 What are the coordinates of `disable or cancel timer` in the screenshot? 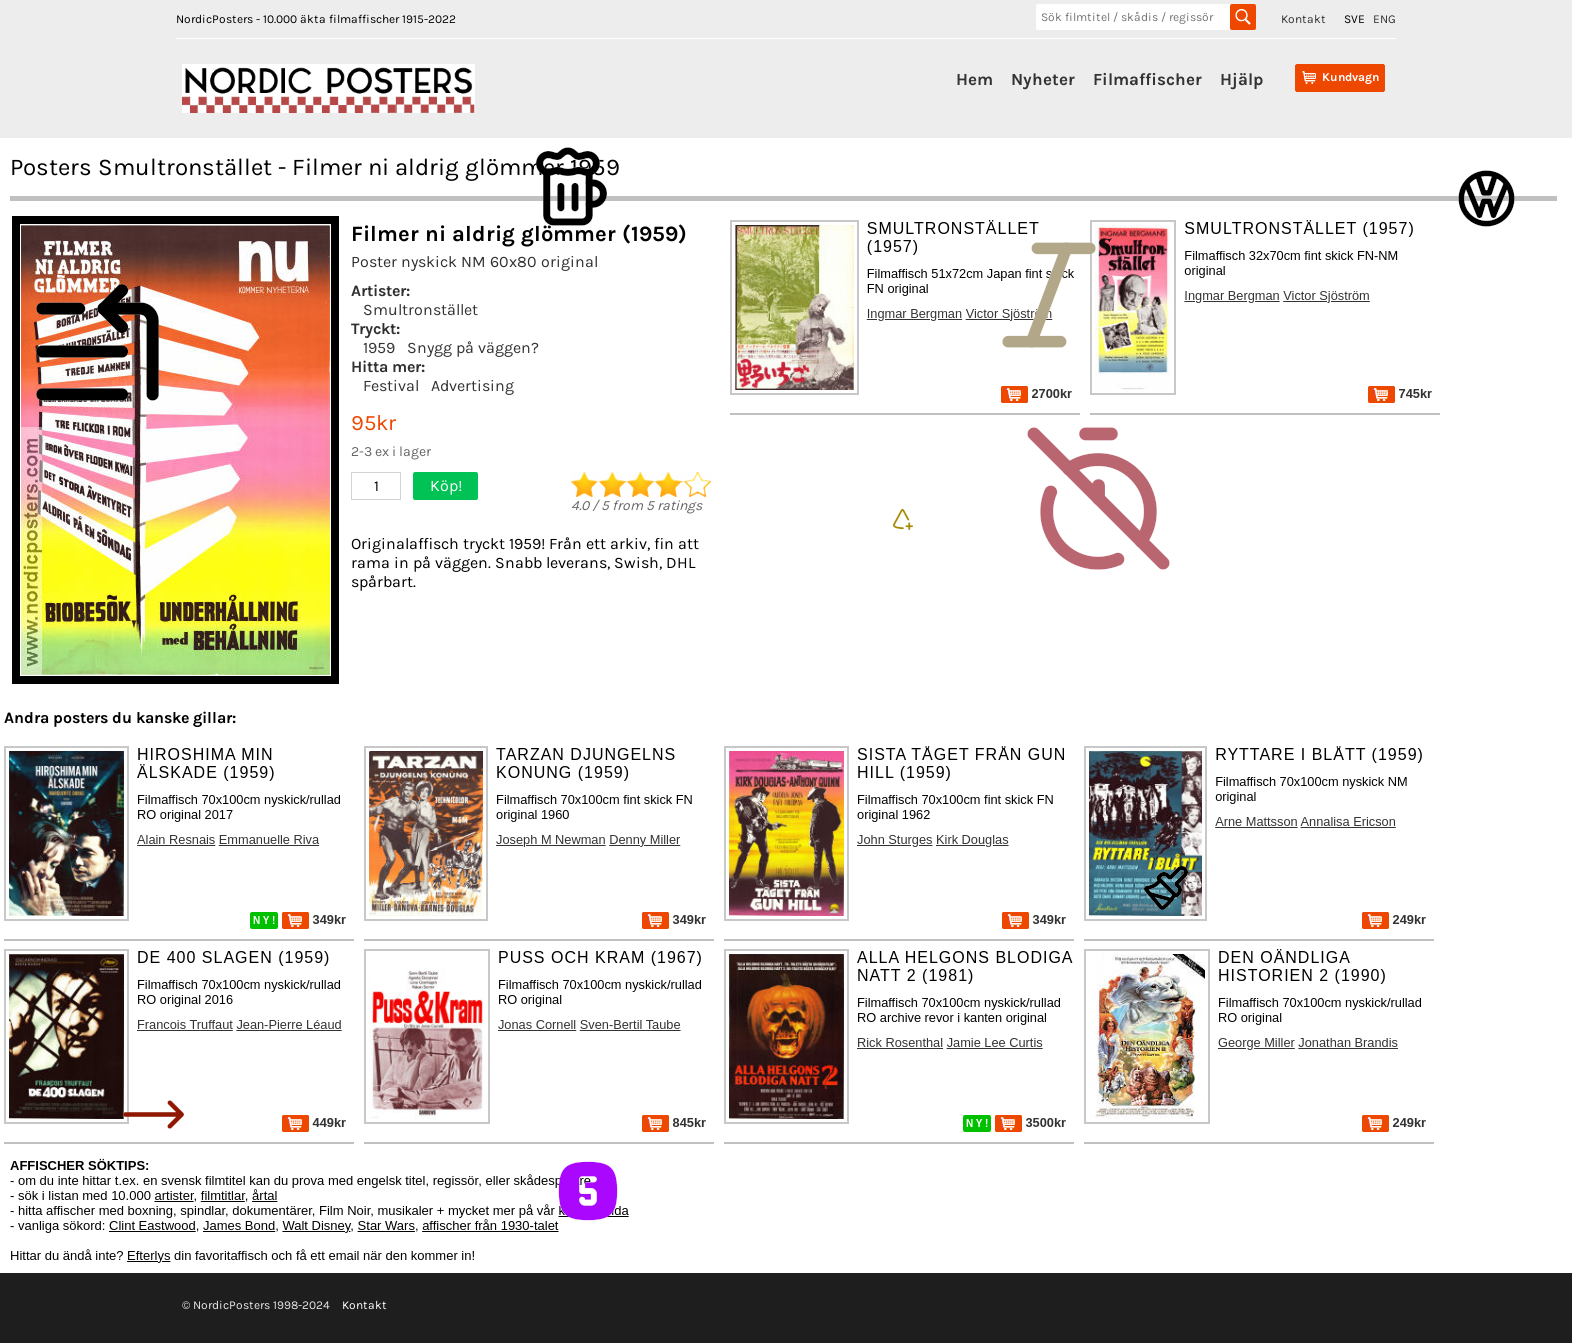 It's located at (1098, 498).